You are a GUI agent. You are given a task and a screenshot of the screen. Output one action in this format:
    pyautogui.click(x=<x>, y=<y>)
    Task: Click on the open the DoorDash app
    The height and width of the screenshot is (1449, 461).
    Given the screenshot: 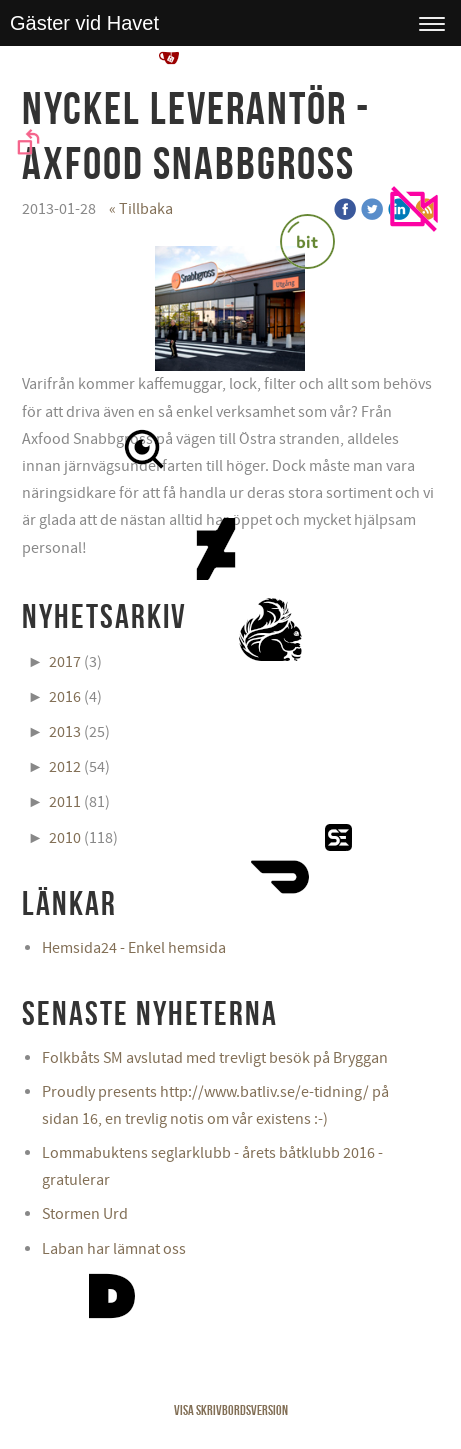 What is the action you would take?
    pyautogui.click(x=280, y=877)
    